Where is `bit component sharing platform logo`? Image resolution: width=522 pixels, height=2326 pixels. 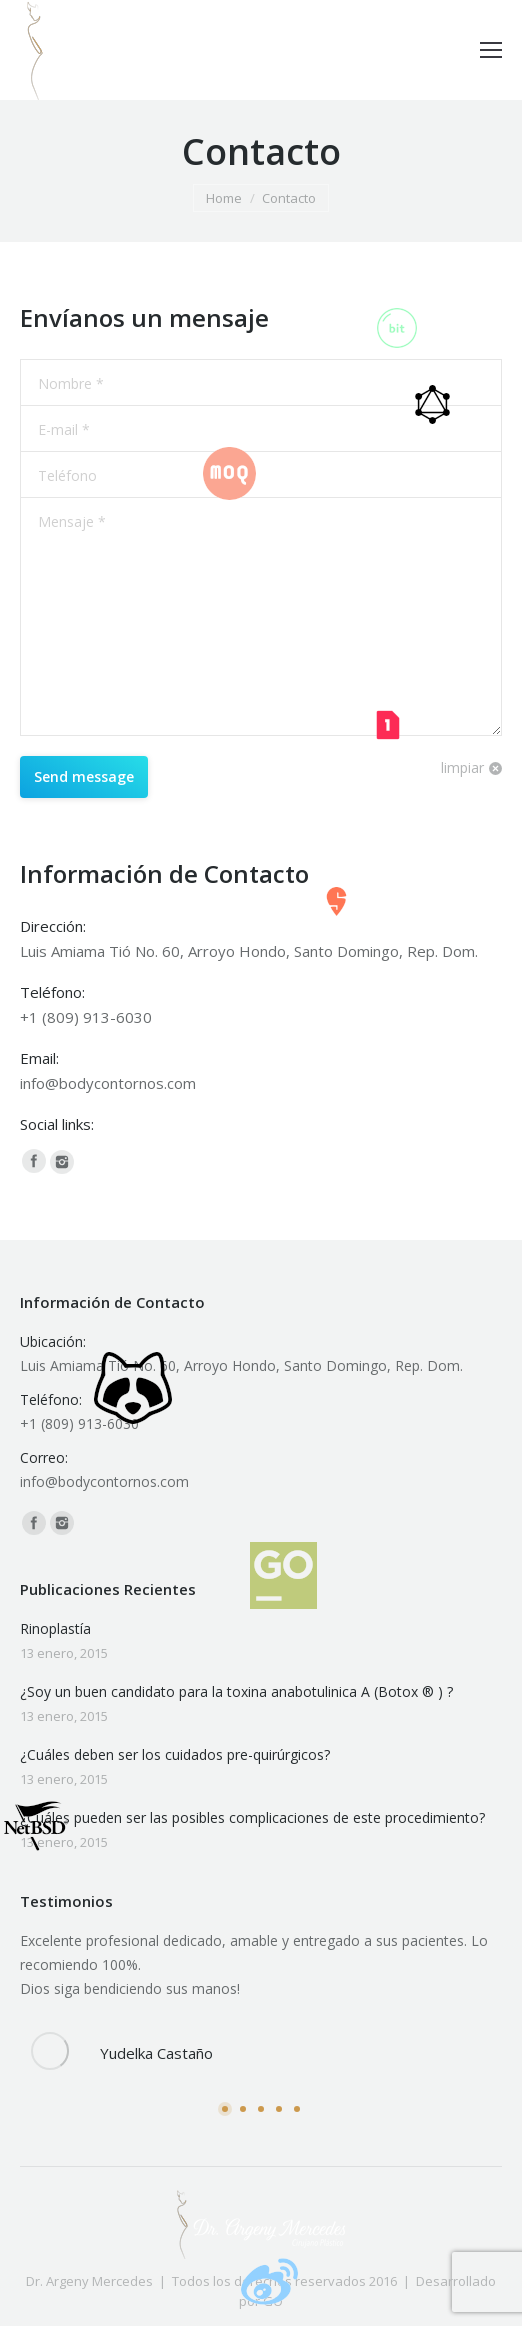
bit component sharing platform logo is located at coordinates (397, 328).